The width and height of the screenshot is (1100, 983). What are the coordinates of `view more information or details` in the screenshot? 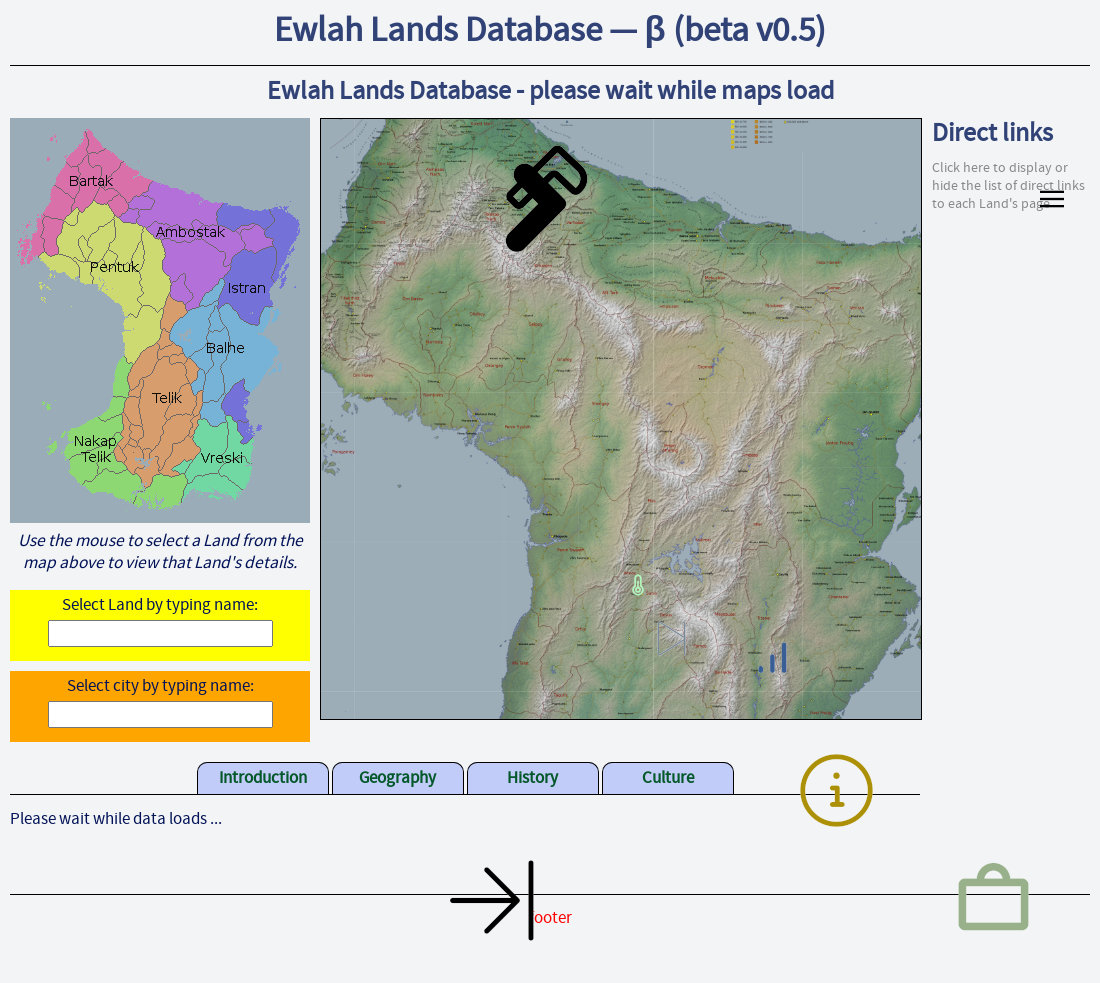 It's located at (836, 790).